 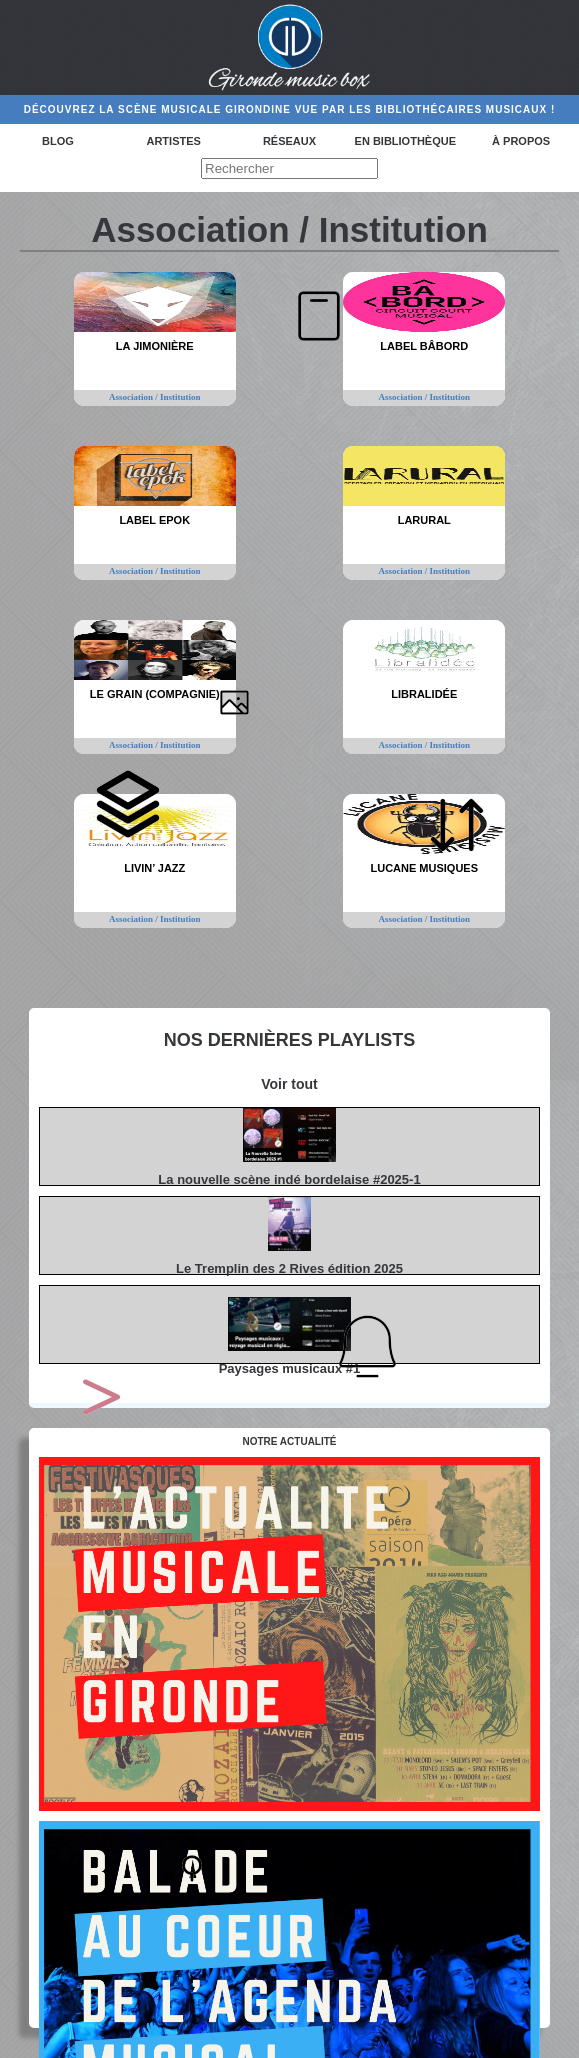 What do you see at coordinates (319, 316) in the screenshot?
I see `tablet device with speaker` at bounding box center [319, 316].